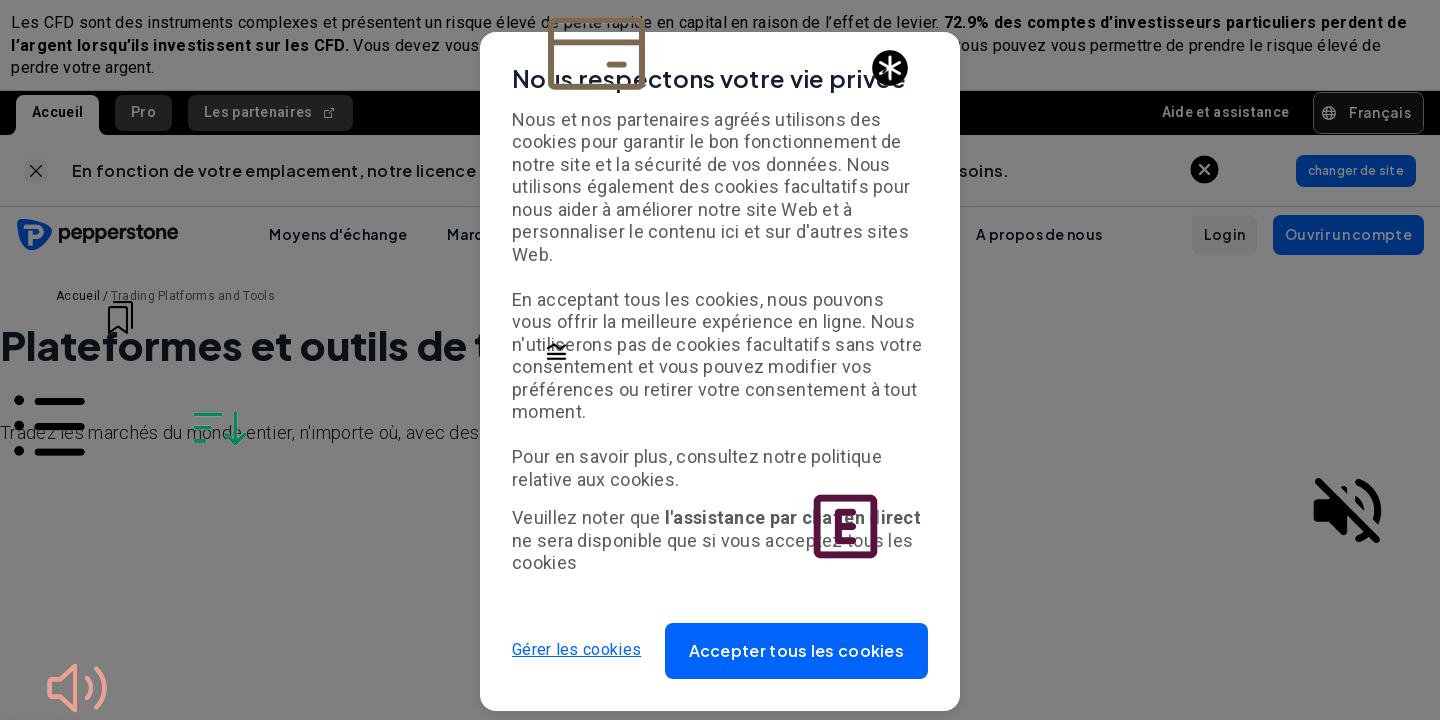 This screenshot has width=1440, height=720. I want to click on mute audio or sound, so click(1347, 510).